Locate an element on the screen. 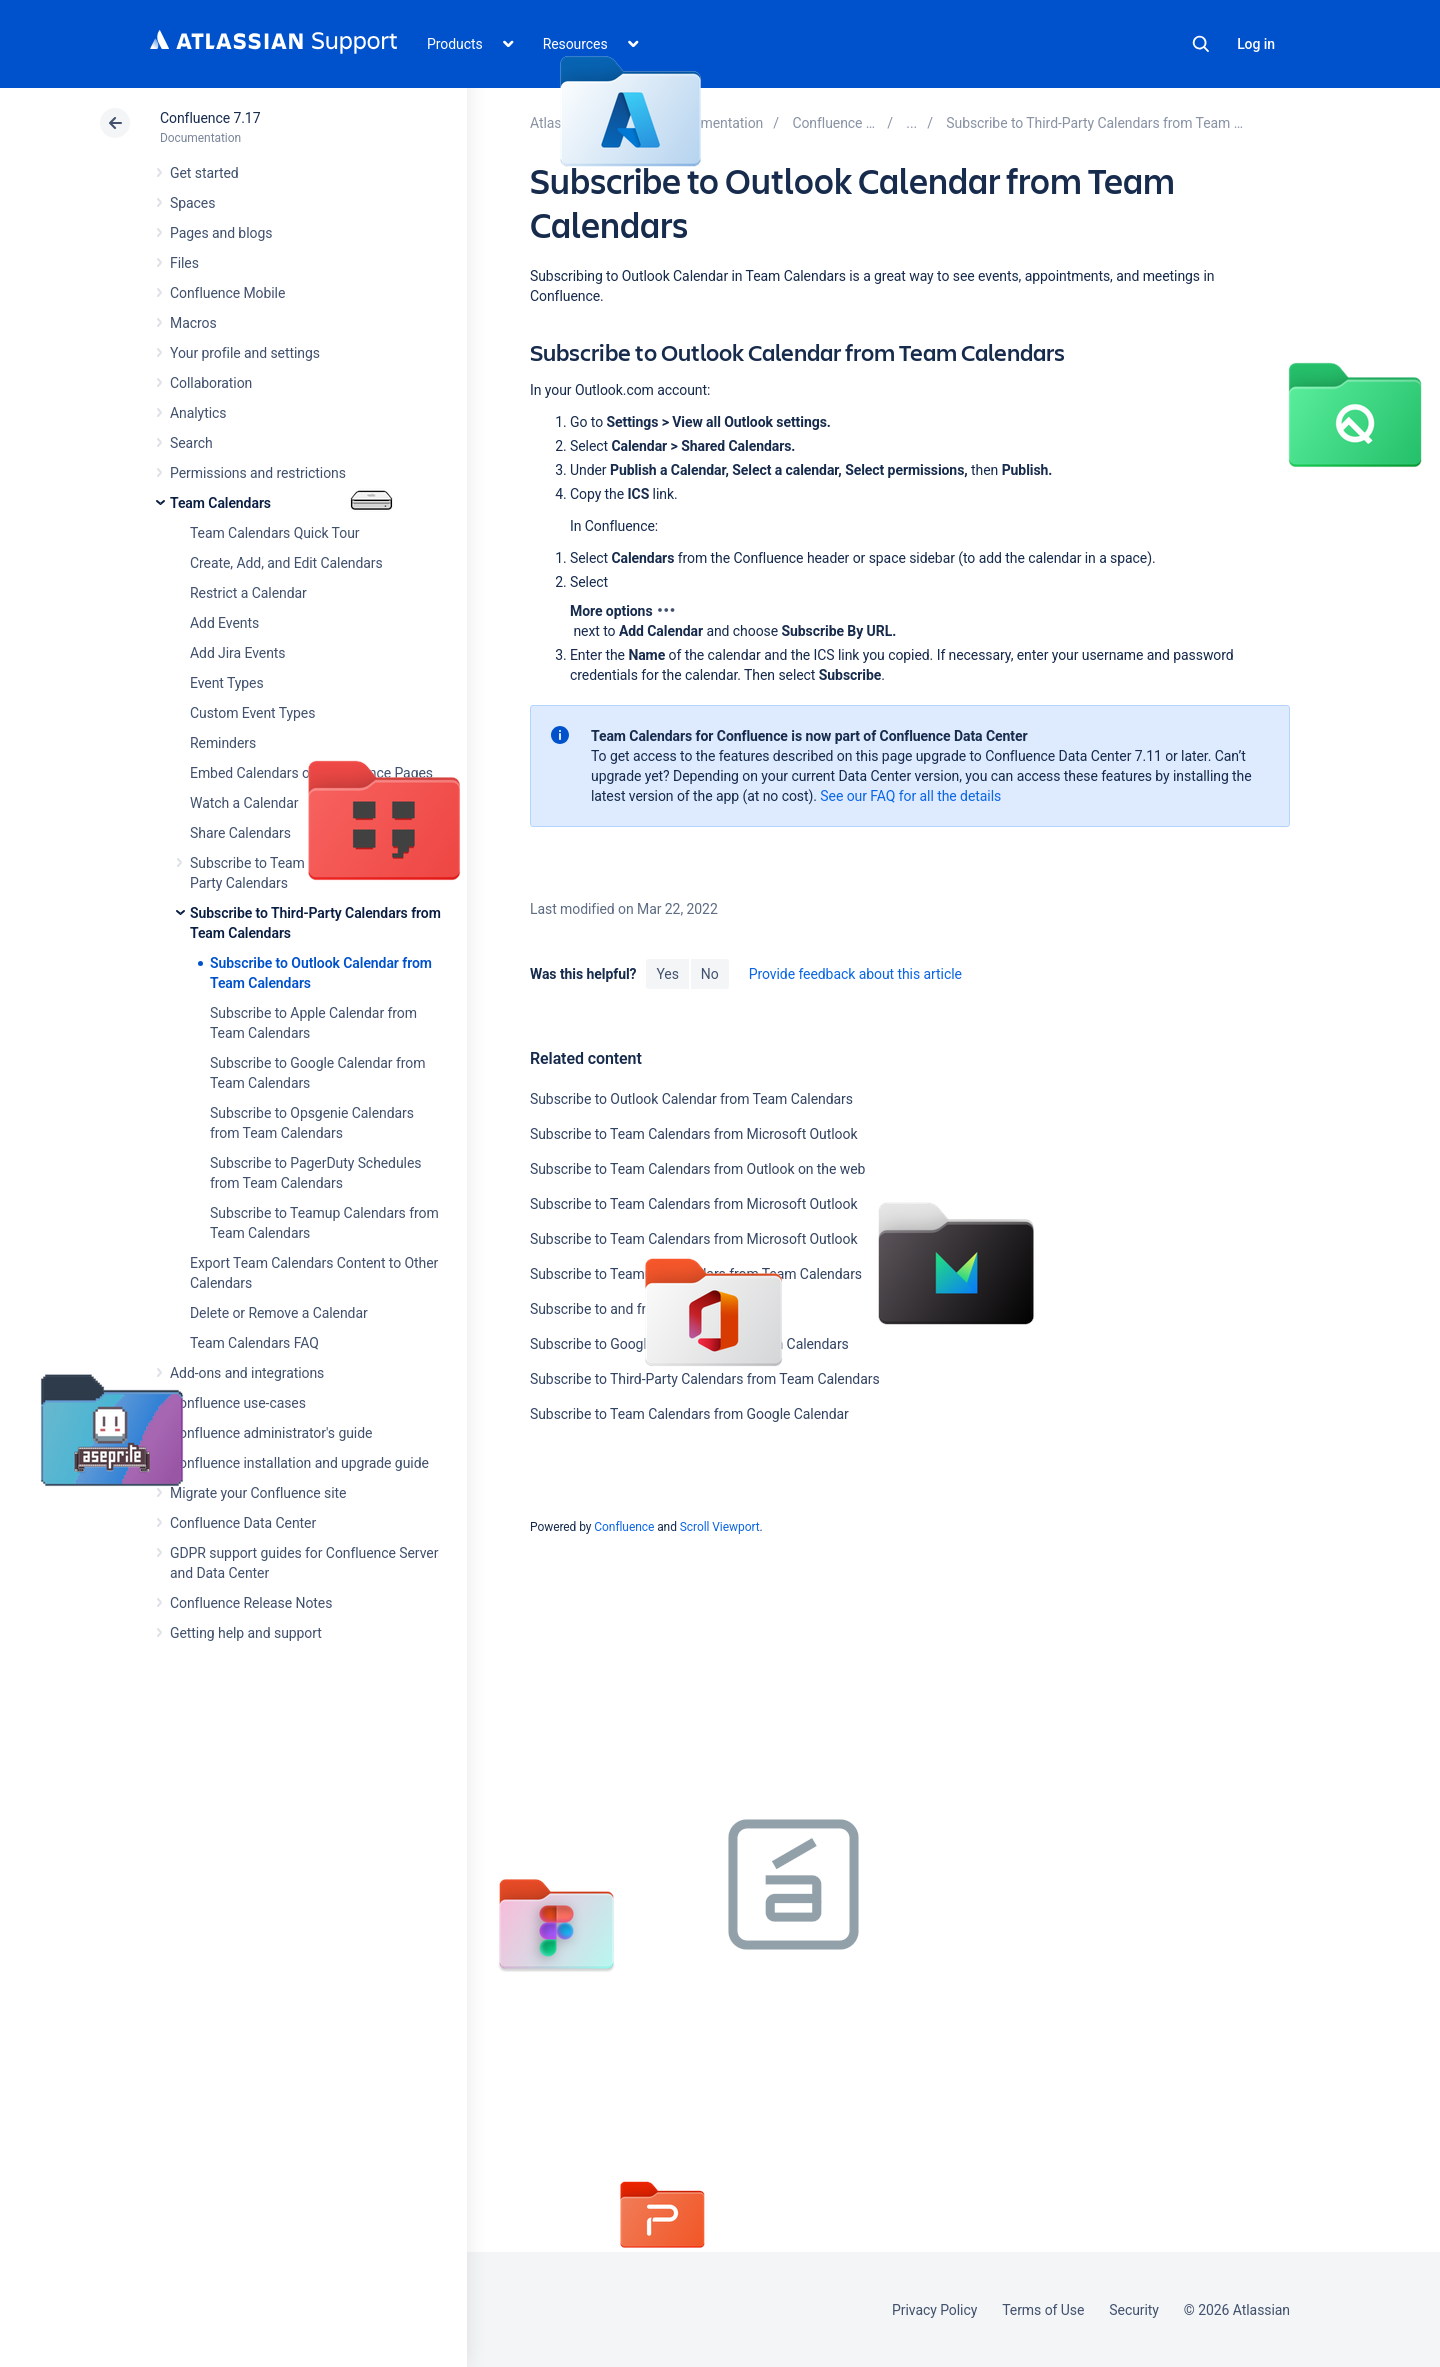 Image resolution: width=1440 pixels, height=2367 pixels. open jetbrains mps project folder is located at coordinates (955, 1267).